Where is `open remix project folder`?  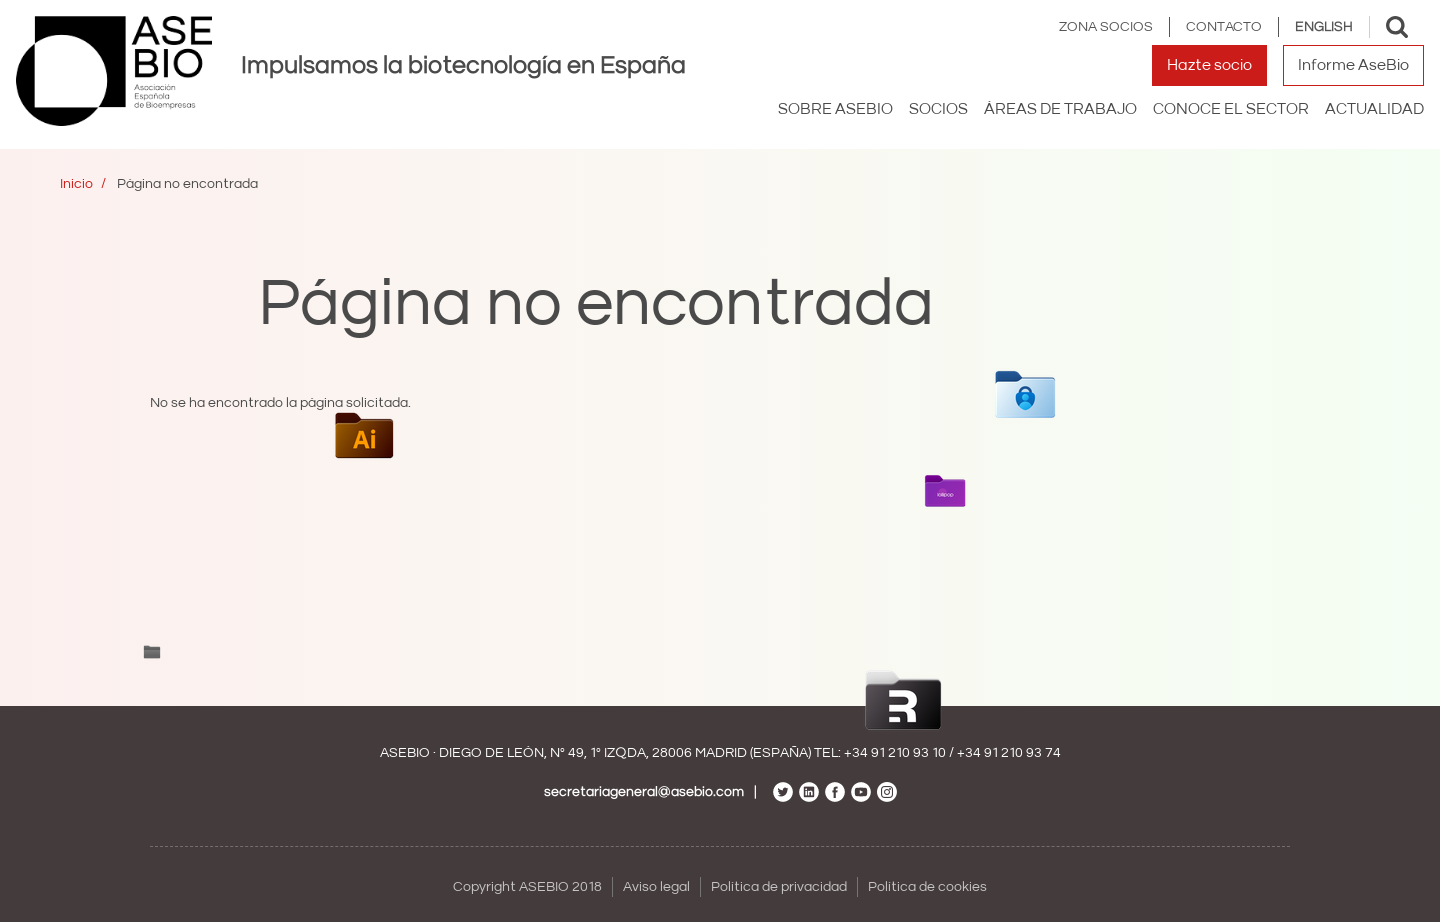
open remix project folder is located at coordinates (903, 702).